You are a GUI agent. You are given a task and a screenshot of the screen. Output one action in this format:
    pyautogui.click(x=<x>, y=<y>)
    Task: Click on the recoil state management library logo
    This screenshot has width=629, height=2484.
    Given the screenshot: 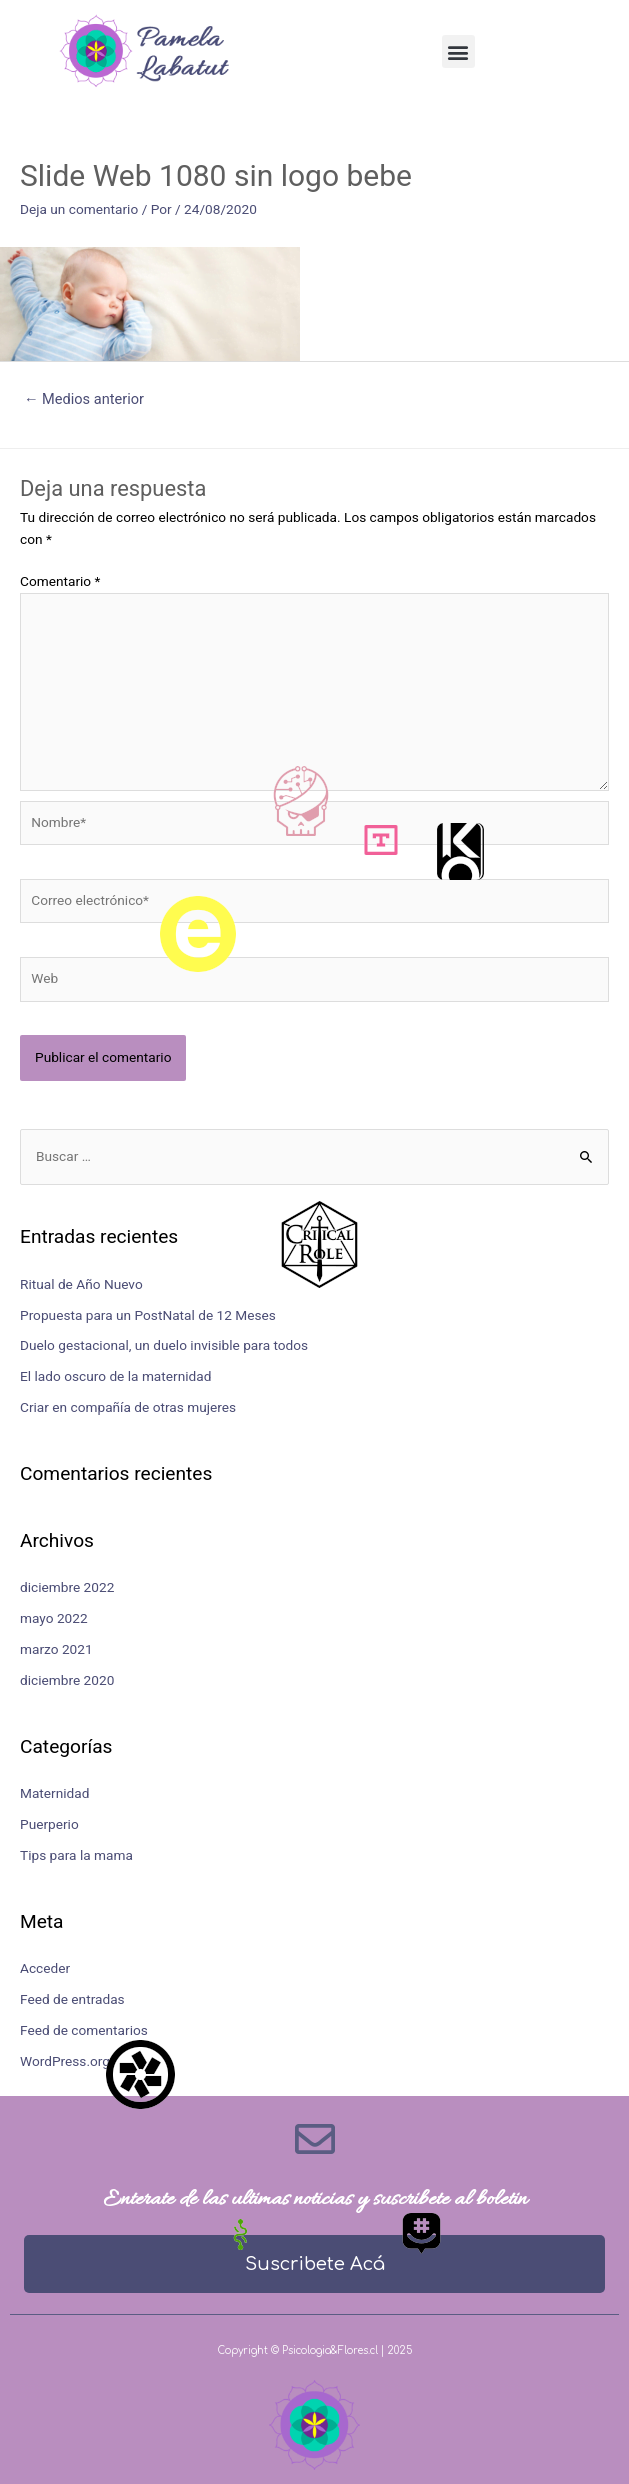 What is the action you would take?
    pyautogui.click(x=240, y=2234)
    